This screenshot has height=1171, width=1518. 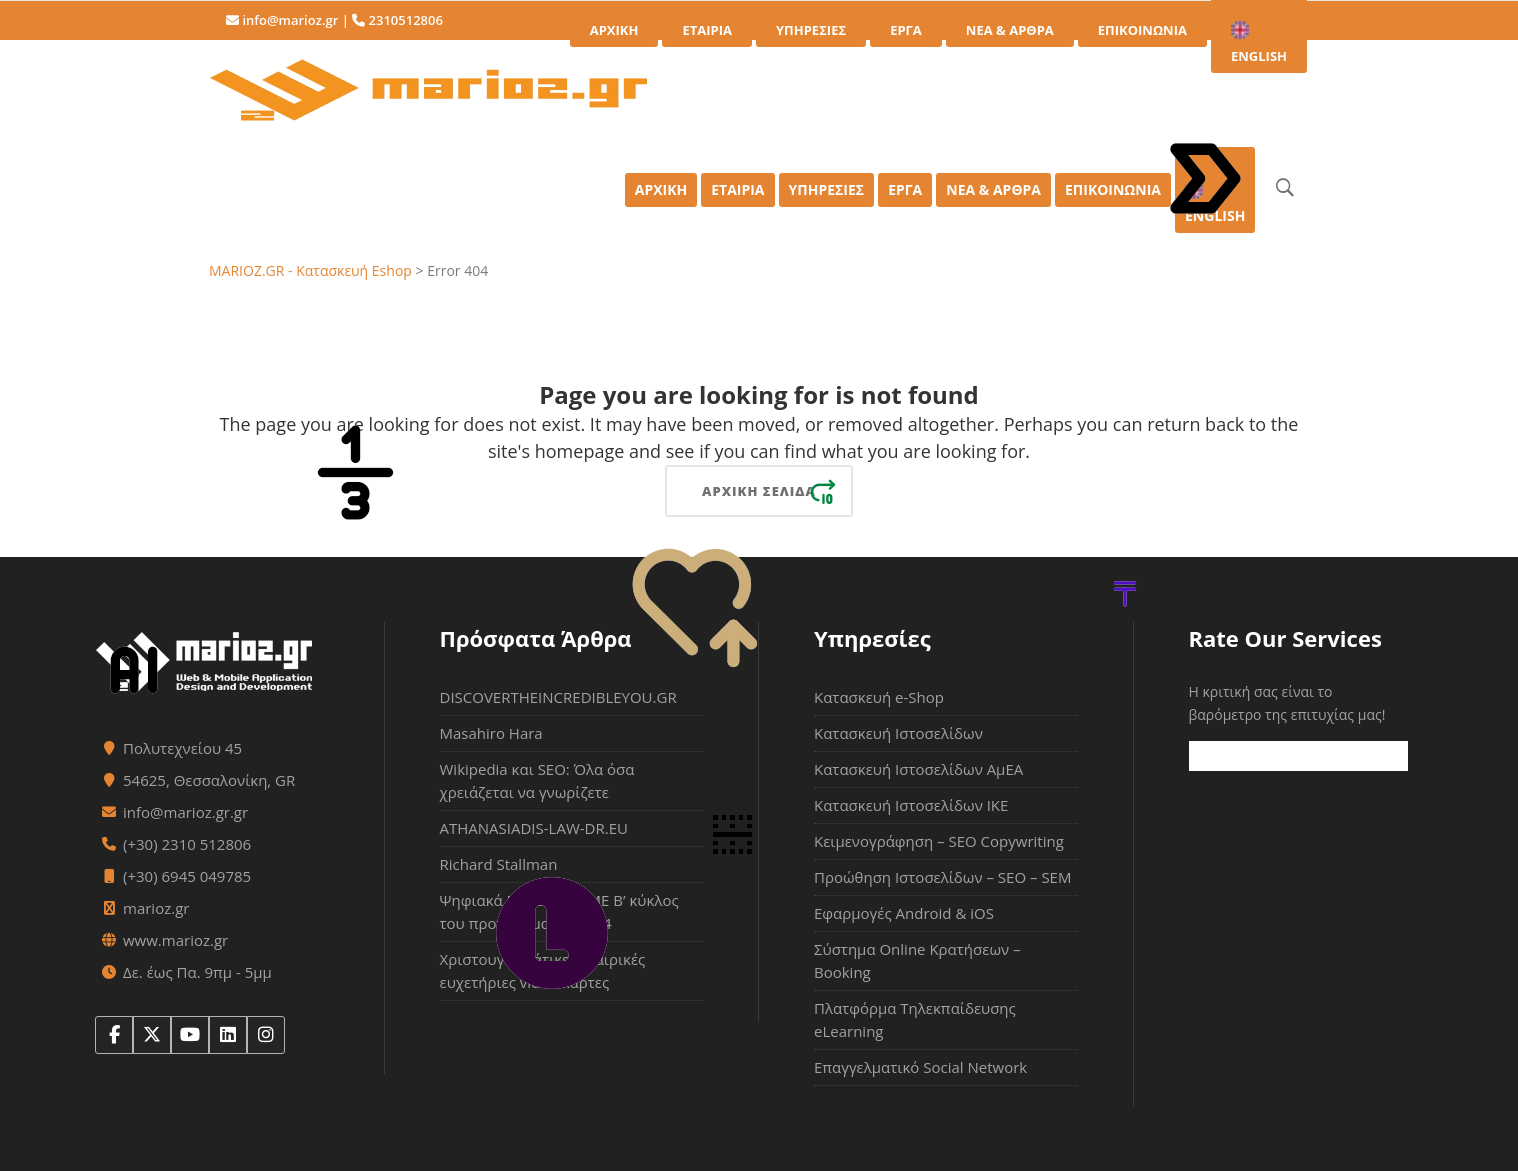 What do you see at coordinates (552, 933) in the screenshot?
I see `indicates an item or category labeled "L"` at bounding box center [552, 933].